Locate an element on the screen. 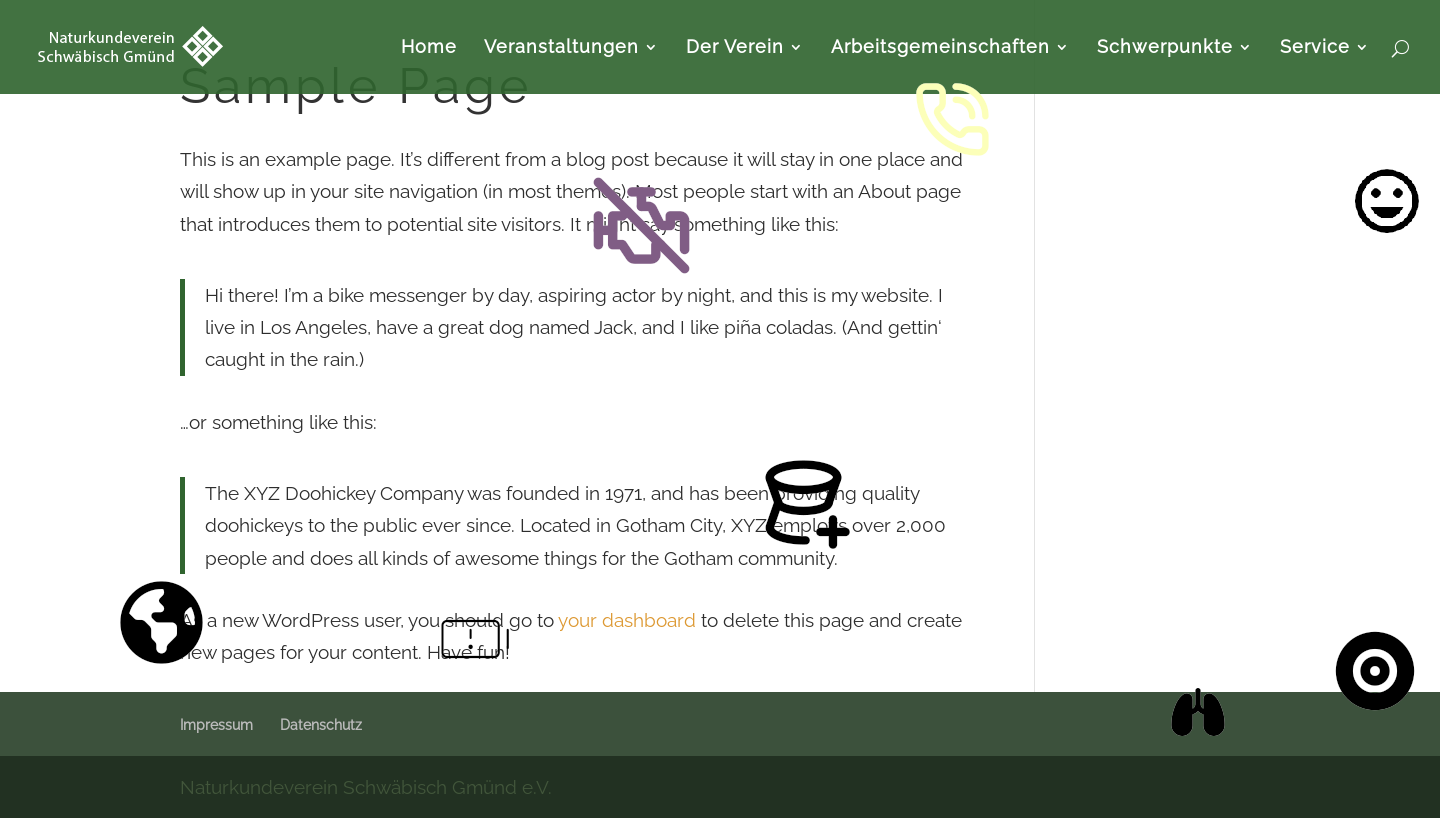 Image resolution: width=1440 pixels, height=818 pixels. engine disabled or turned off is located at coordinates (641, 225).